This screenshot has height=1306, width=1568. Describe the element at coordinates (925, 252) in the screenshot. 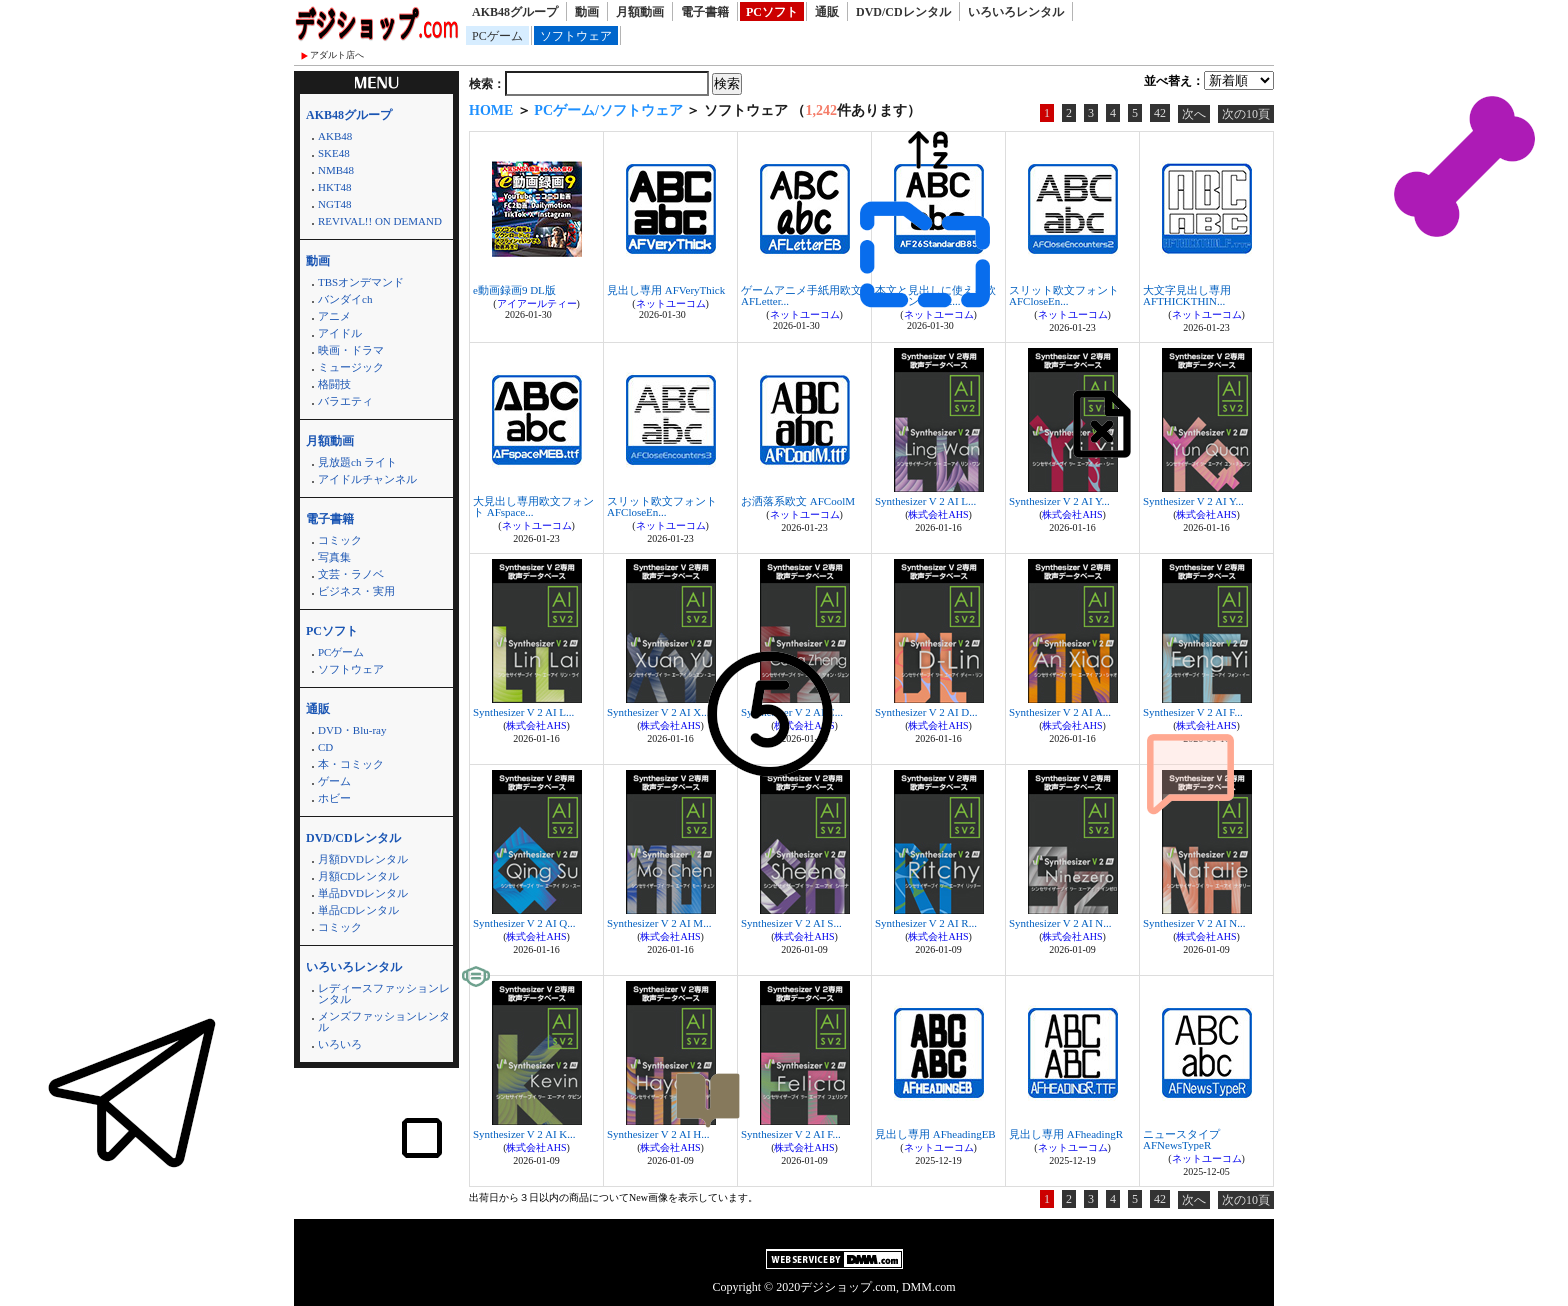

I see `create a new folder` at that location.